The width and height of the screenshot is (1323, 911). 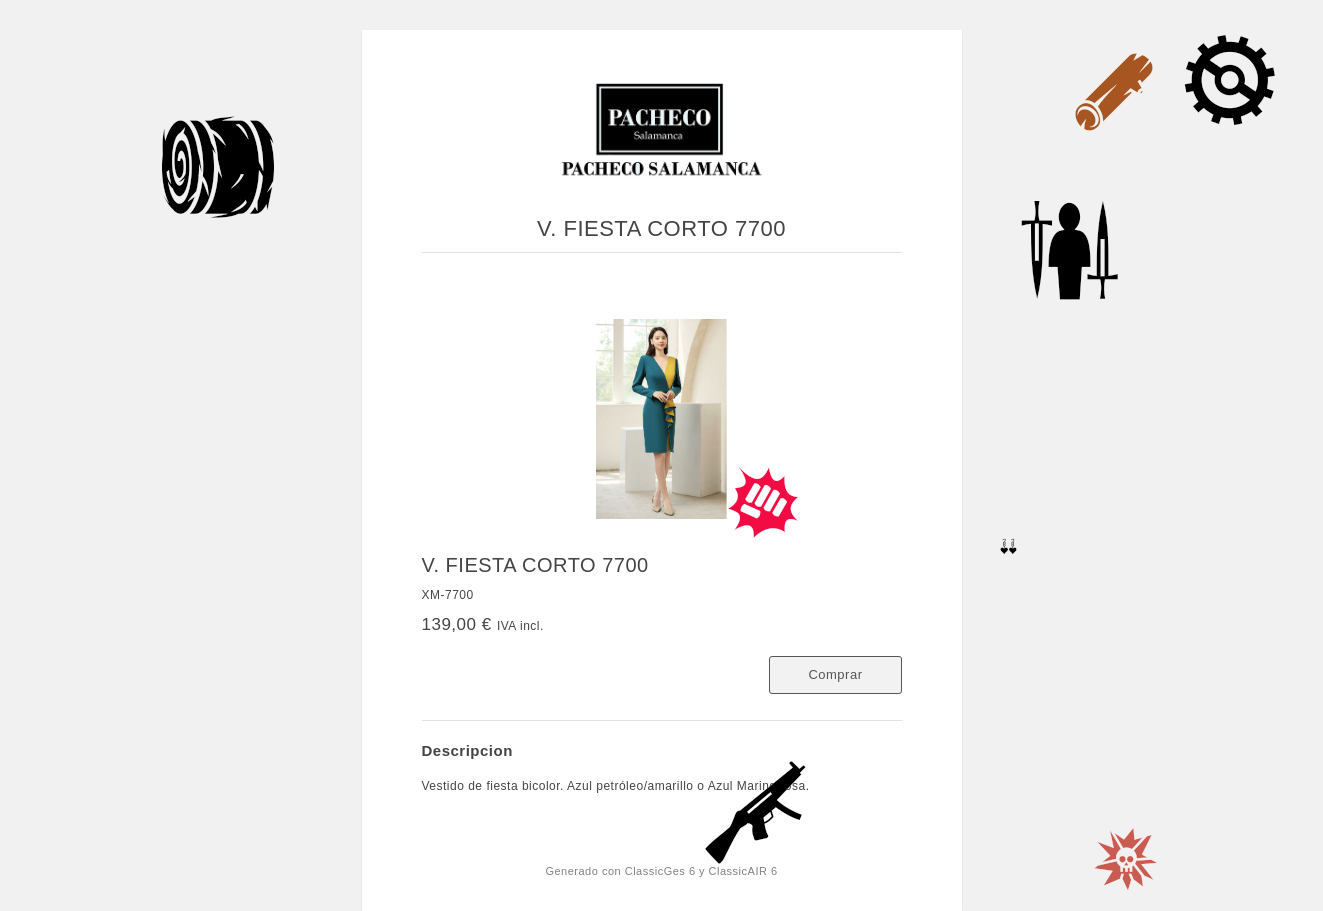 What do you see at coordinates (1125, 859) in the screenshot?
I see `indicates a death or game over event` at bounding box center [1125, 859].